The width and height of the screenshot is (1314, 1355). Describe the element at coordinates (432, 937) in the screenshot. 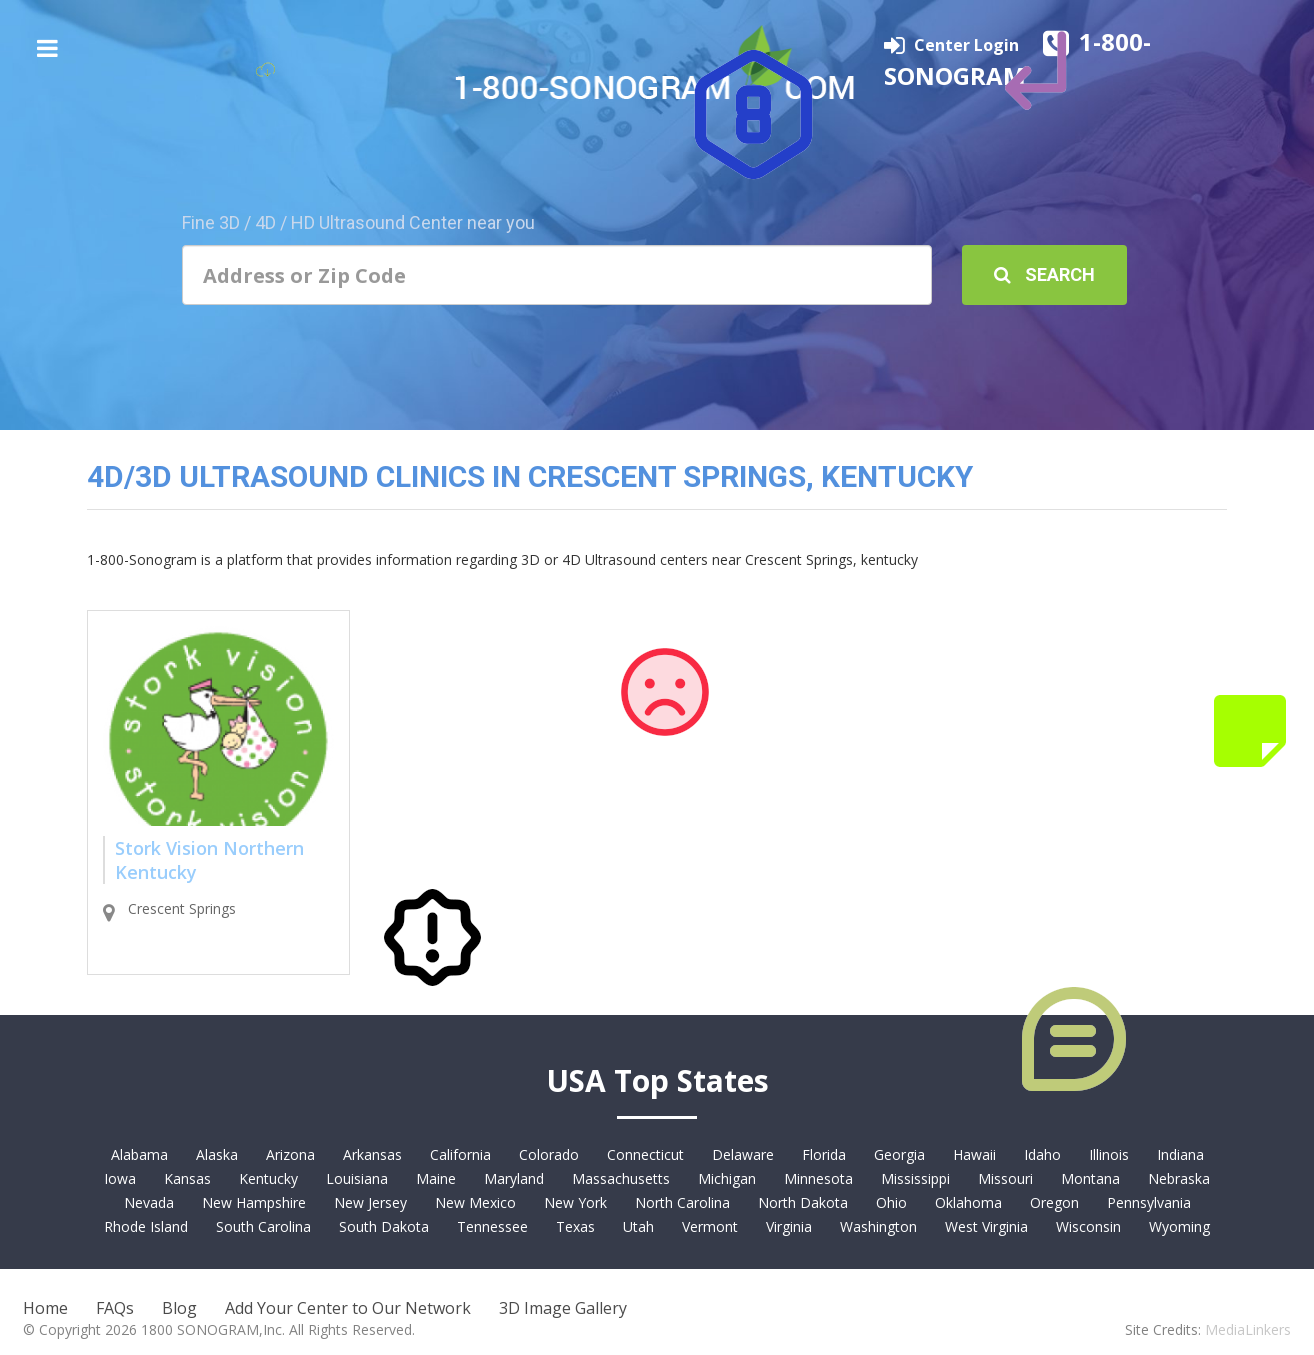

I see `indicates a warning or alert requiring attention` at that location.